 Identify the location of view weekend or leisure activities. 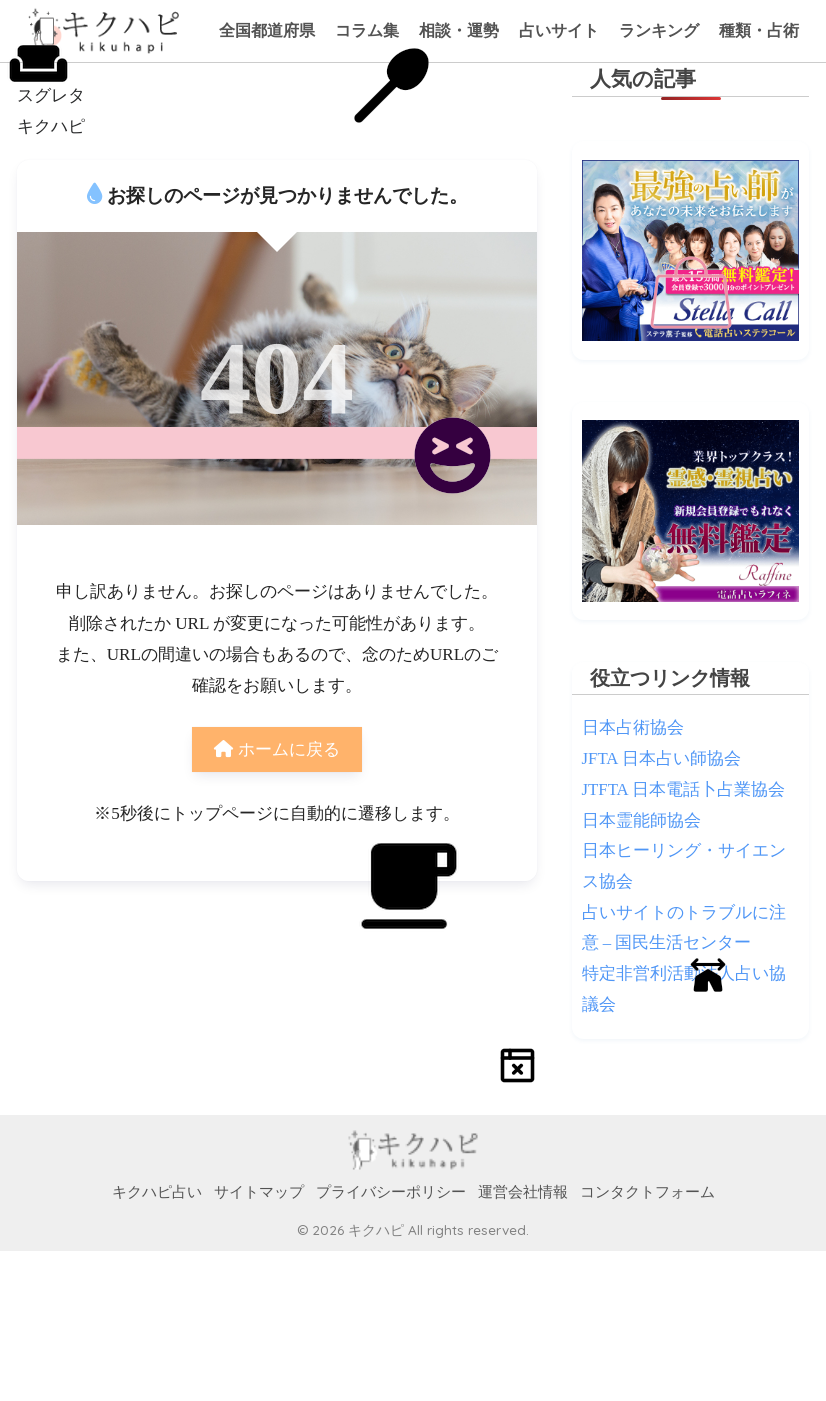
(38, 63).